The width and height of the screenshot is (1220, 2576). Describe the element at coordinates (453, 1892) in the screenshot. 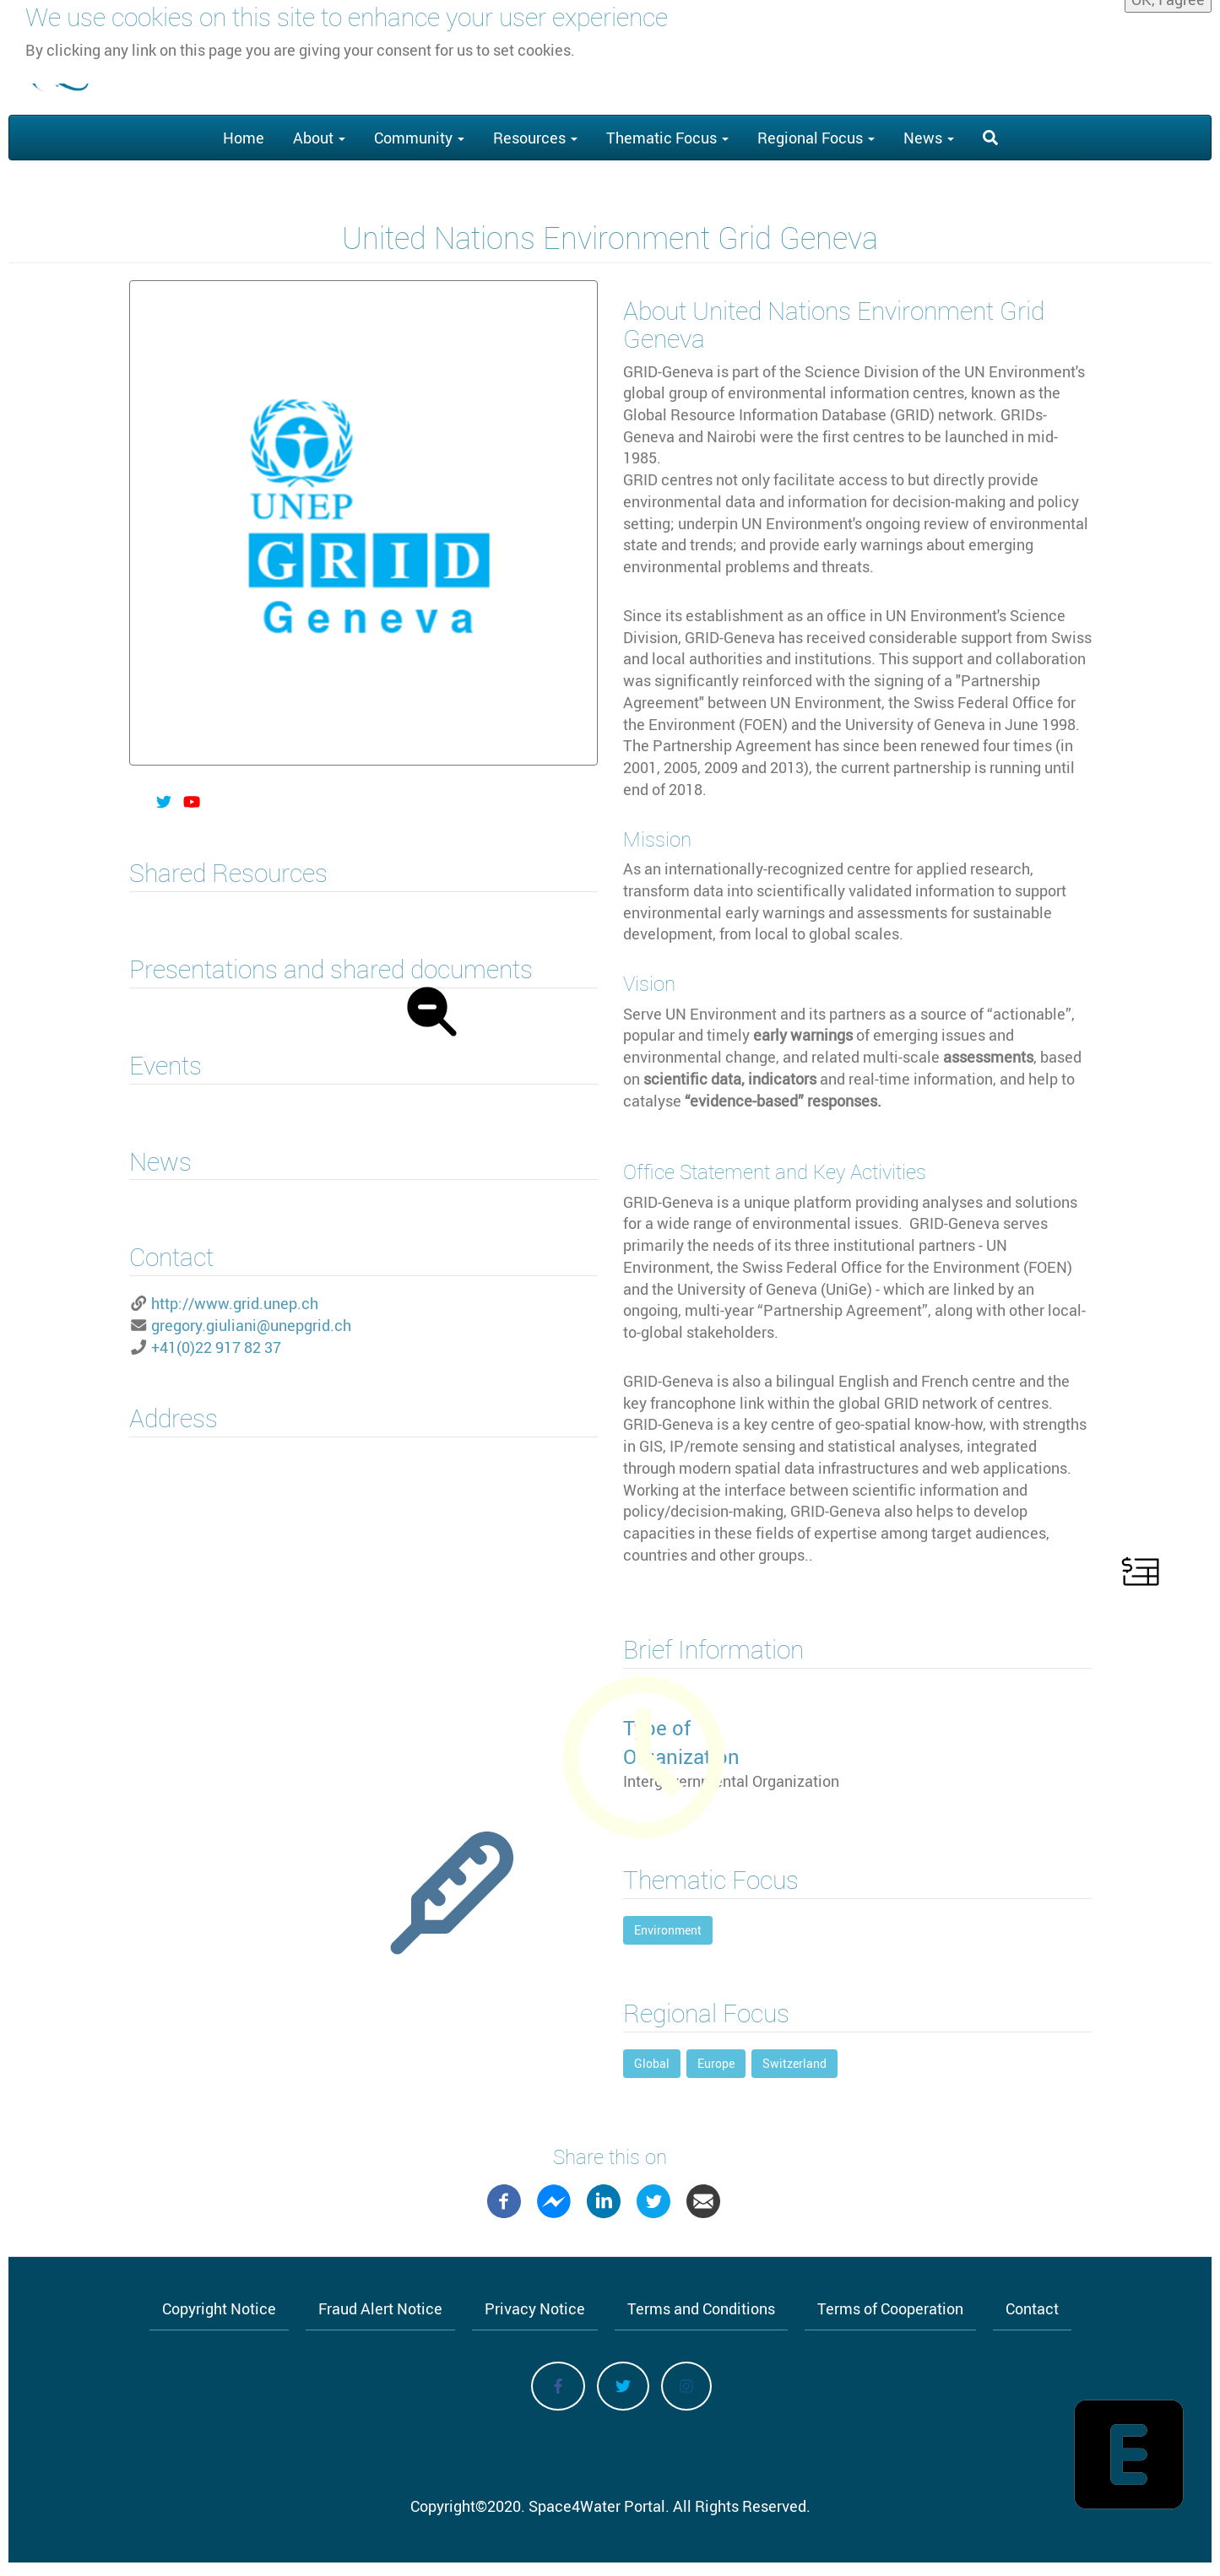

I see `view current temperature reading` at that location.